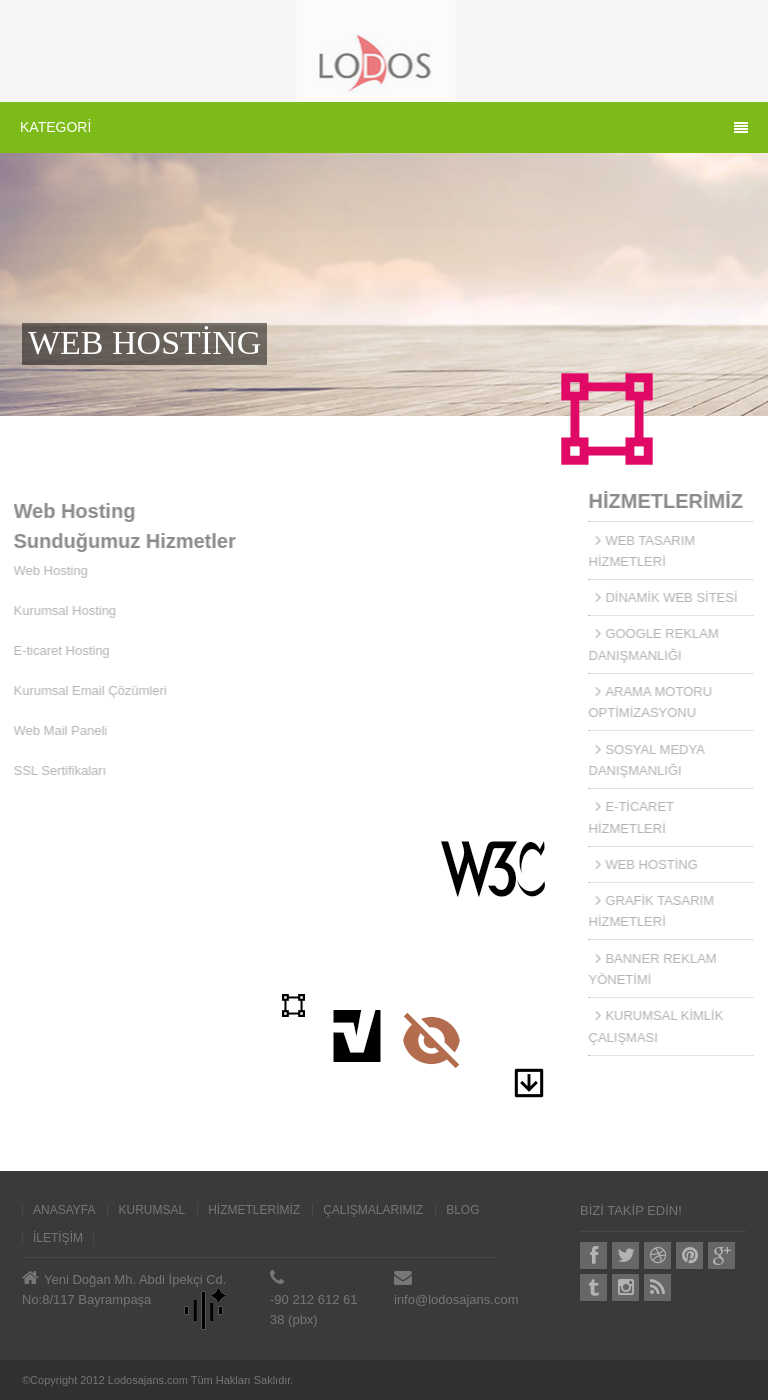 The width and height of the screenshot is (768, 1400). I want to click on world wide web consortium (w3c) logo, so click(493, 867).